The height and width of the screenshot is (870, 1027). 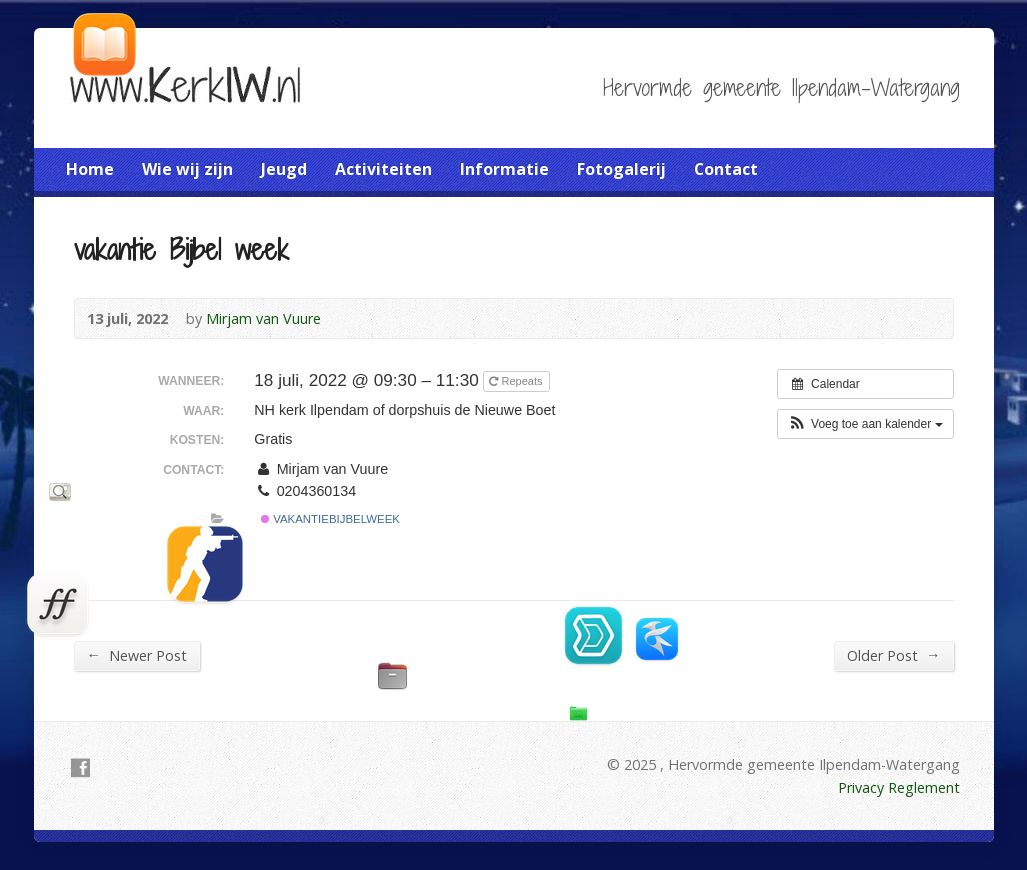 I want to click on open the nautilus file manager, so click(x=392, y=675).